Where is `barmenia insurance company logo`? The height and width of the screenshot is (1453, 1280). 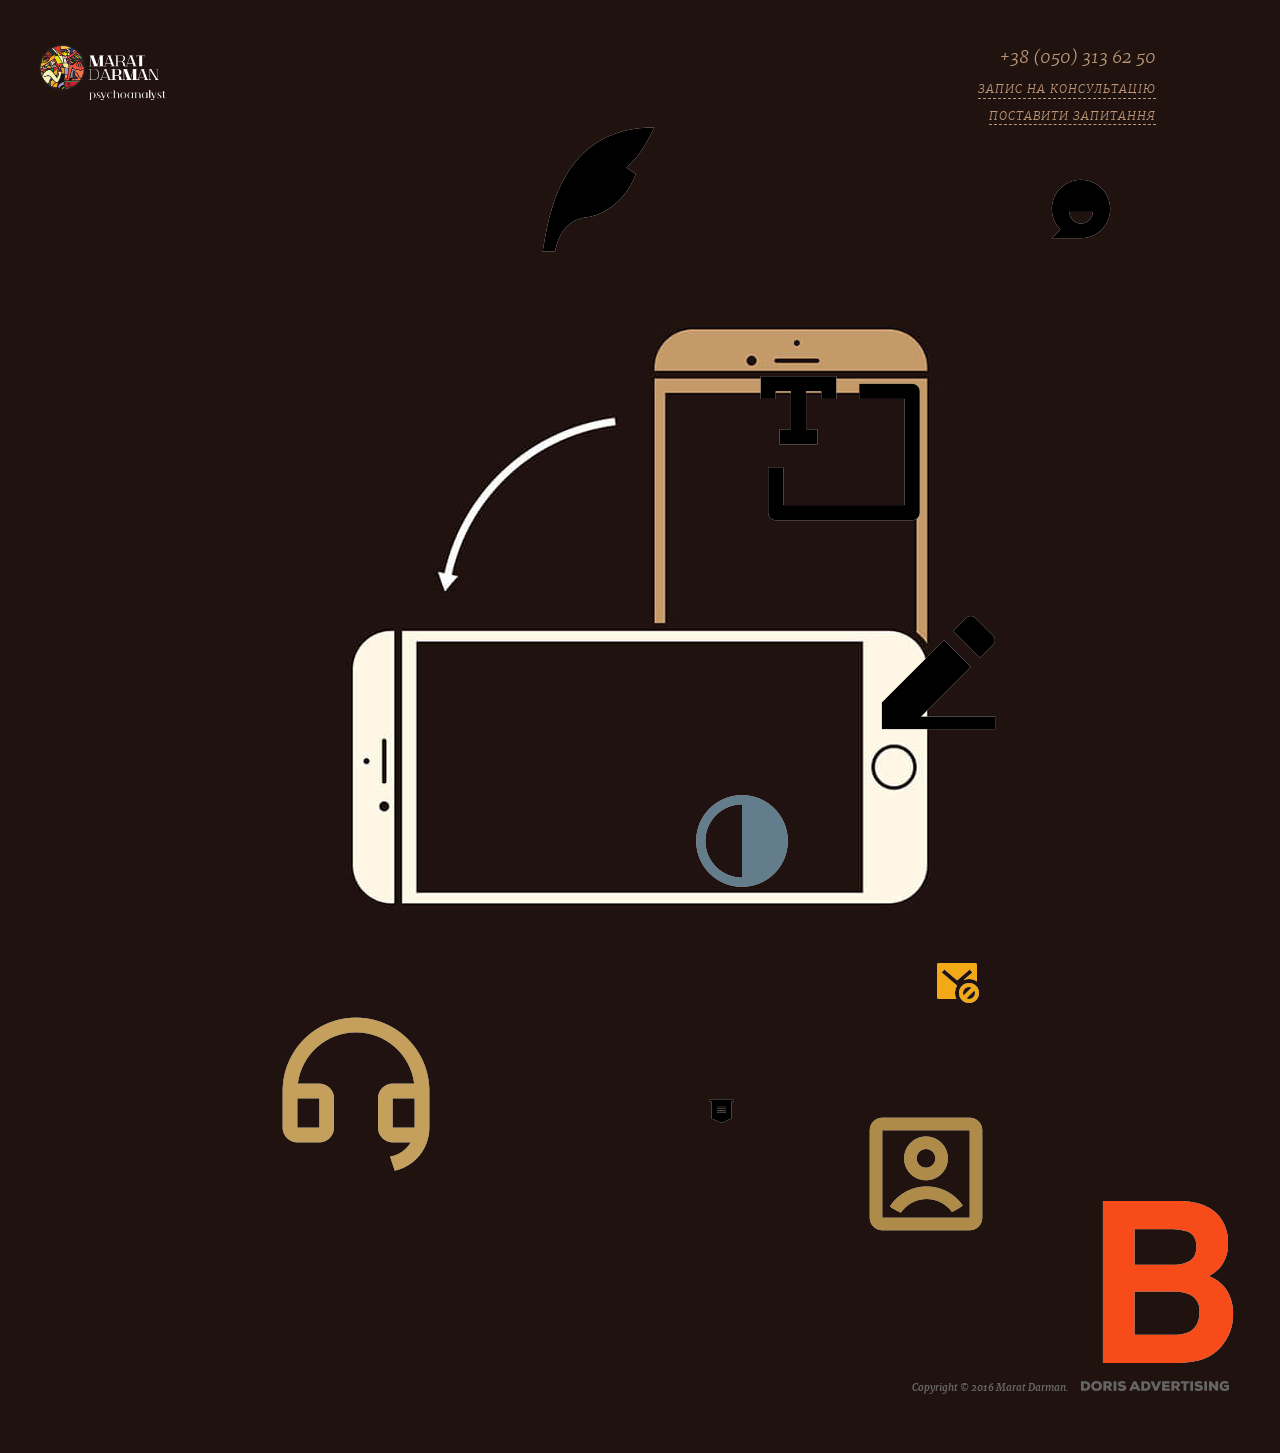
barmenia insurance company logo is located at coordinates (1168, 1282).